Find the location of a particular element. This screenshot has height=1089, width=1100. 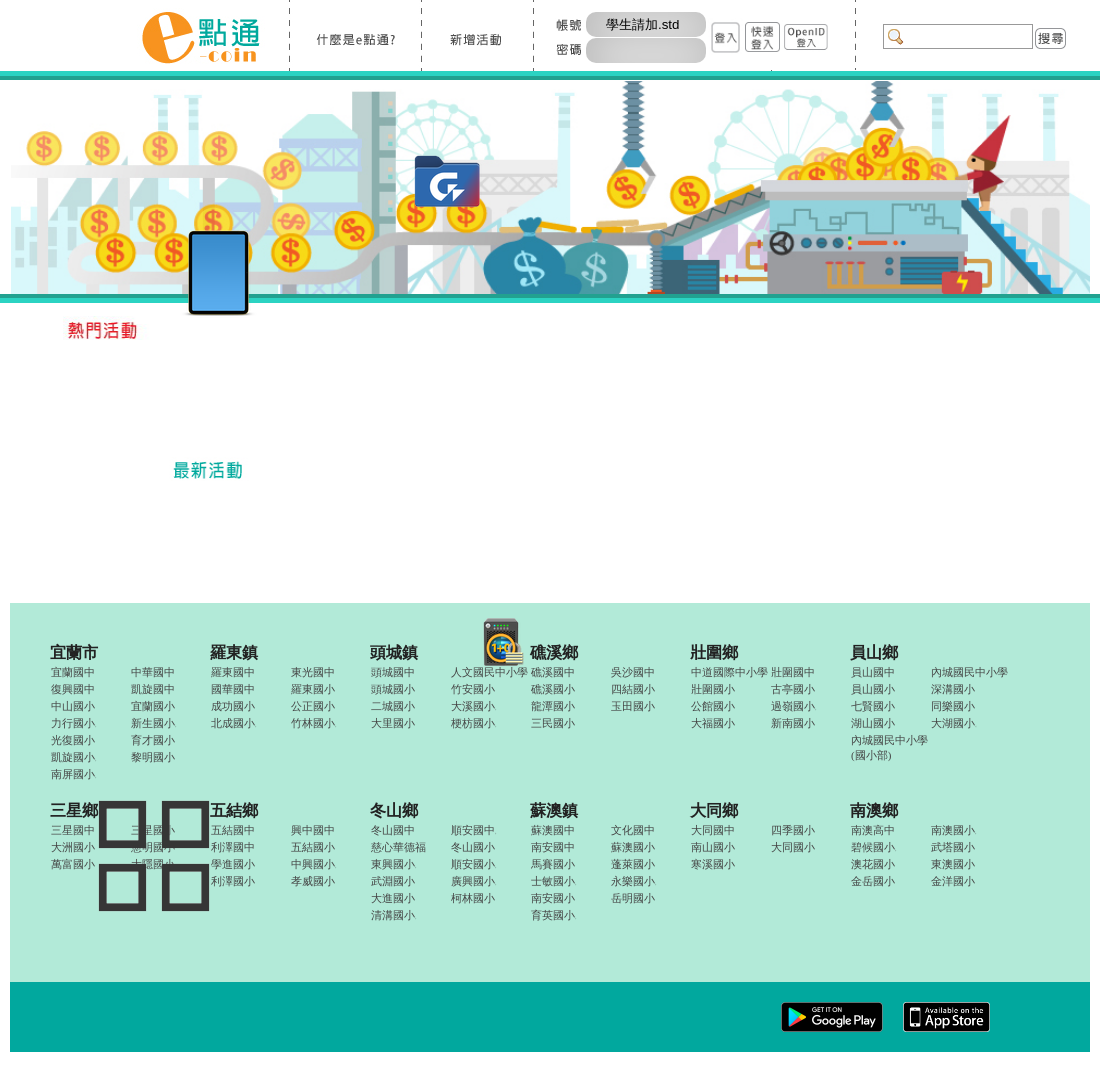

open gigabyte files or software folder is located at coordinates (447, 183).